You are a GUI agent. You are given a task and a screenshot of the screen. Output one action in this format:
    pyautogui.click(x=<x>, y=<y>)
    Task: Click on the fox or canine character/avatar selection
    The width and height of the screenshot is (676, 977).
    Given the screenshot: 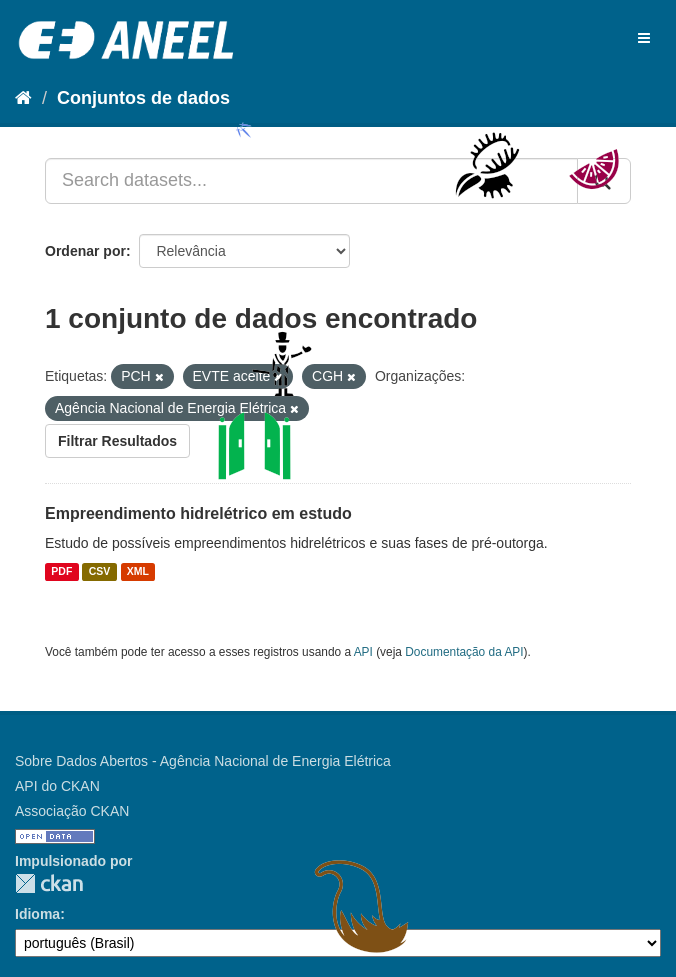 What is the action you would take?
    pyautogui.click(x=361, y=906)
    